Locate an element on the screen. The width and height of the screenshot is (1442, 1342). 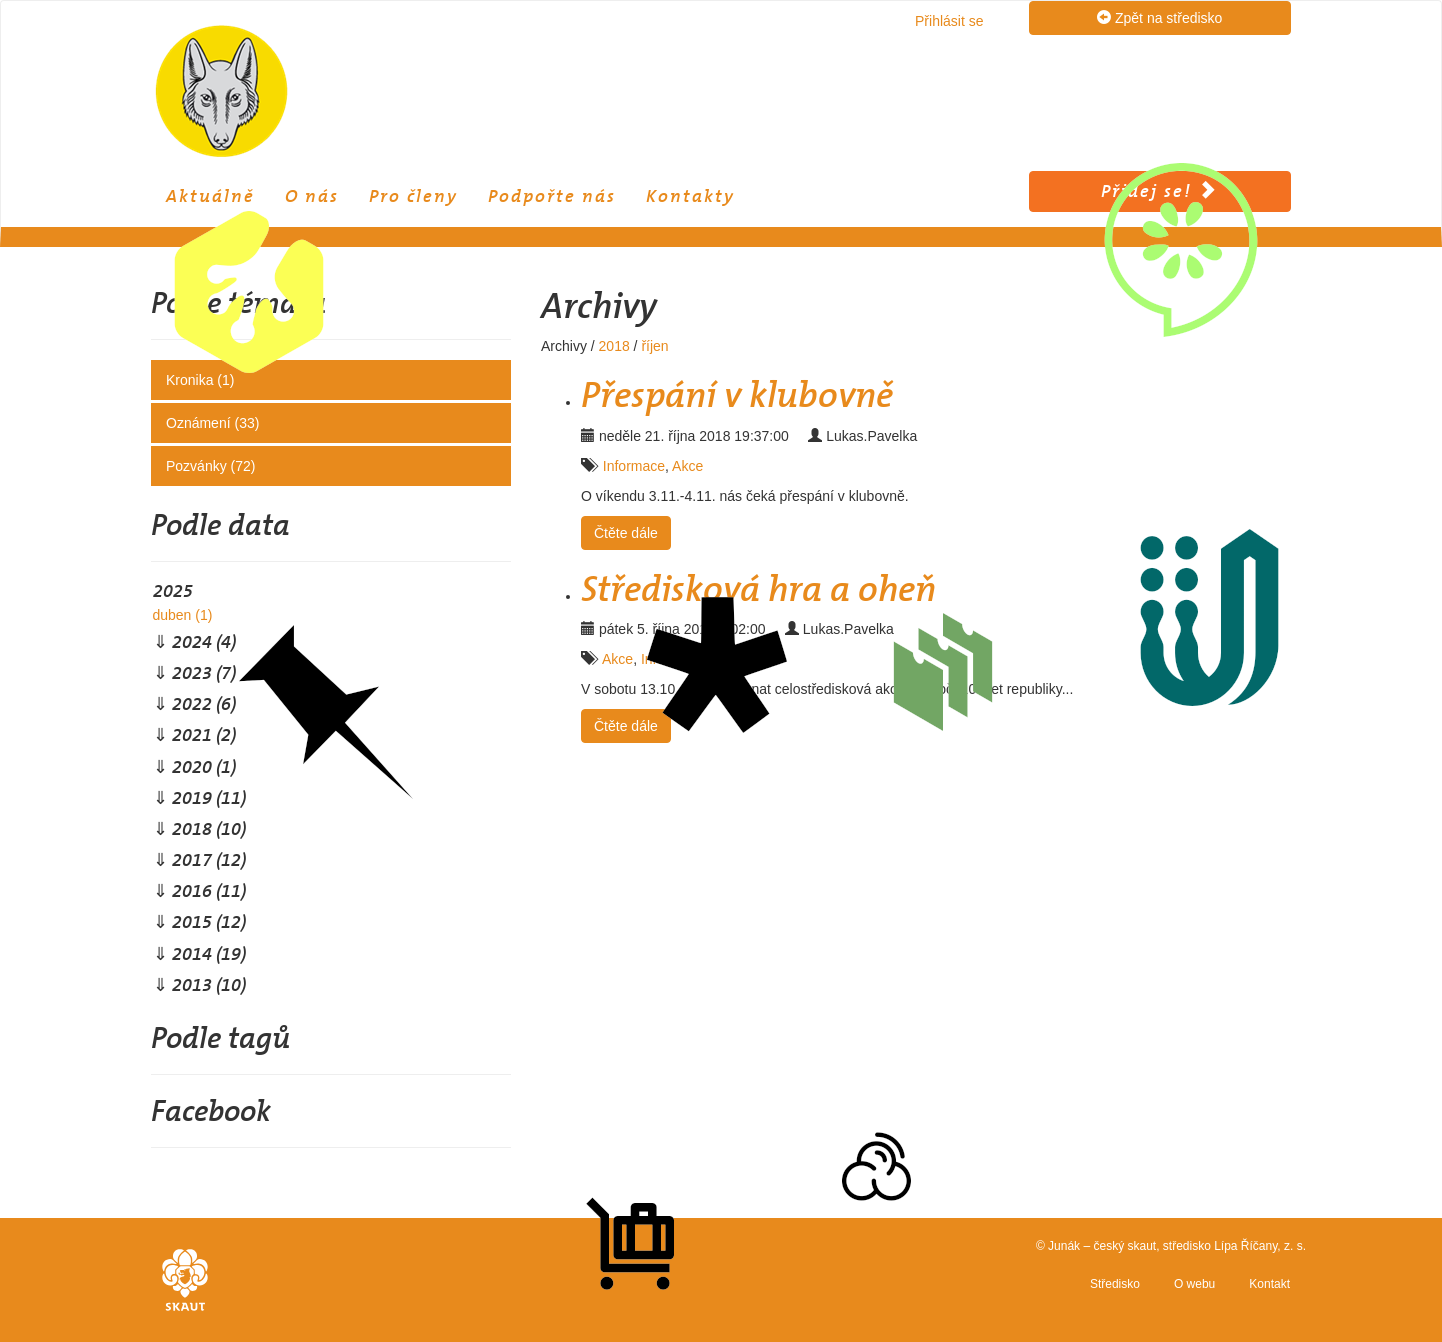
view your luggage or baggage information is located at coordinates (635, 1242).